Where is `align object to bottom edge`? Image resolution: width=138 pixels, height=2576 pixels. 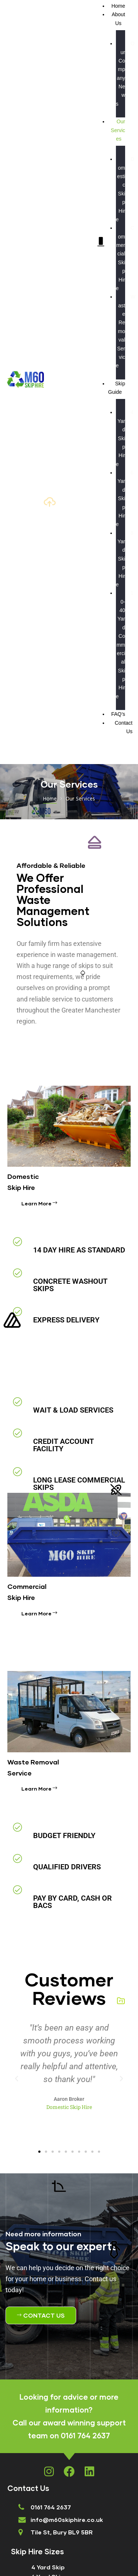 align object to bottom edge is located at coordinates (101, 241).